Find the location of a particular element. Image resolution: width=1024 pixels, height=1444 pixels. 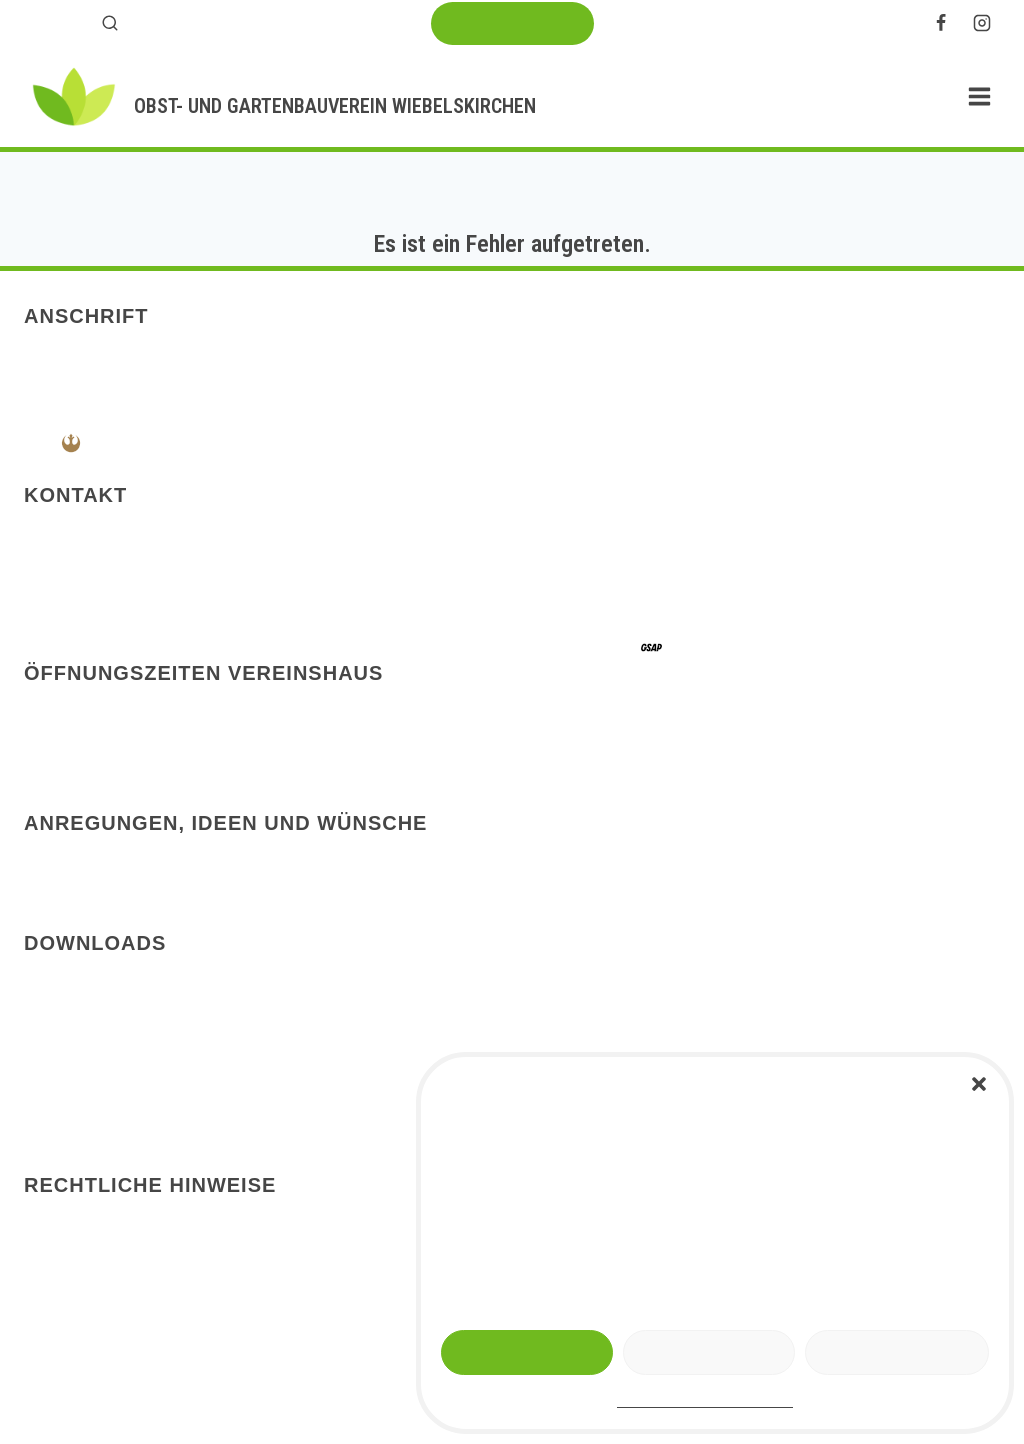

GSAP (GreenSock Animation Platform) brand logo is located at coordinates (651, 647).